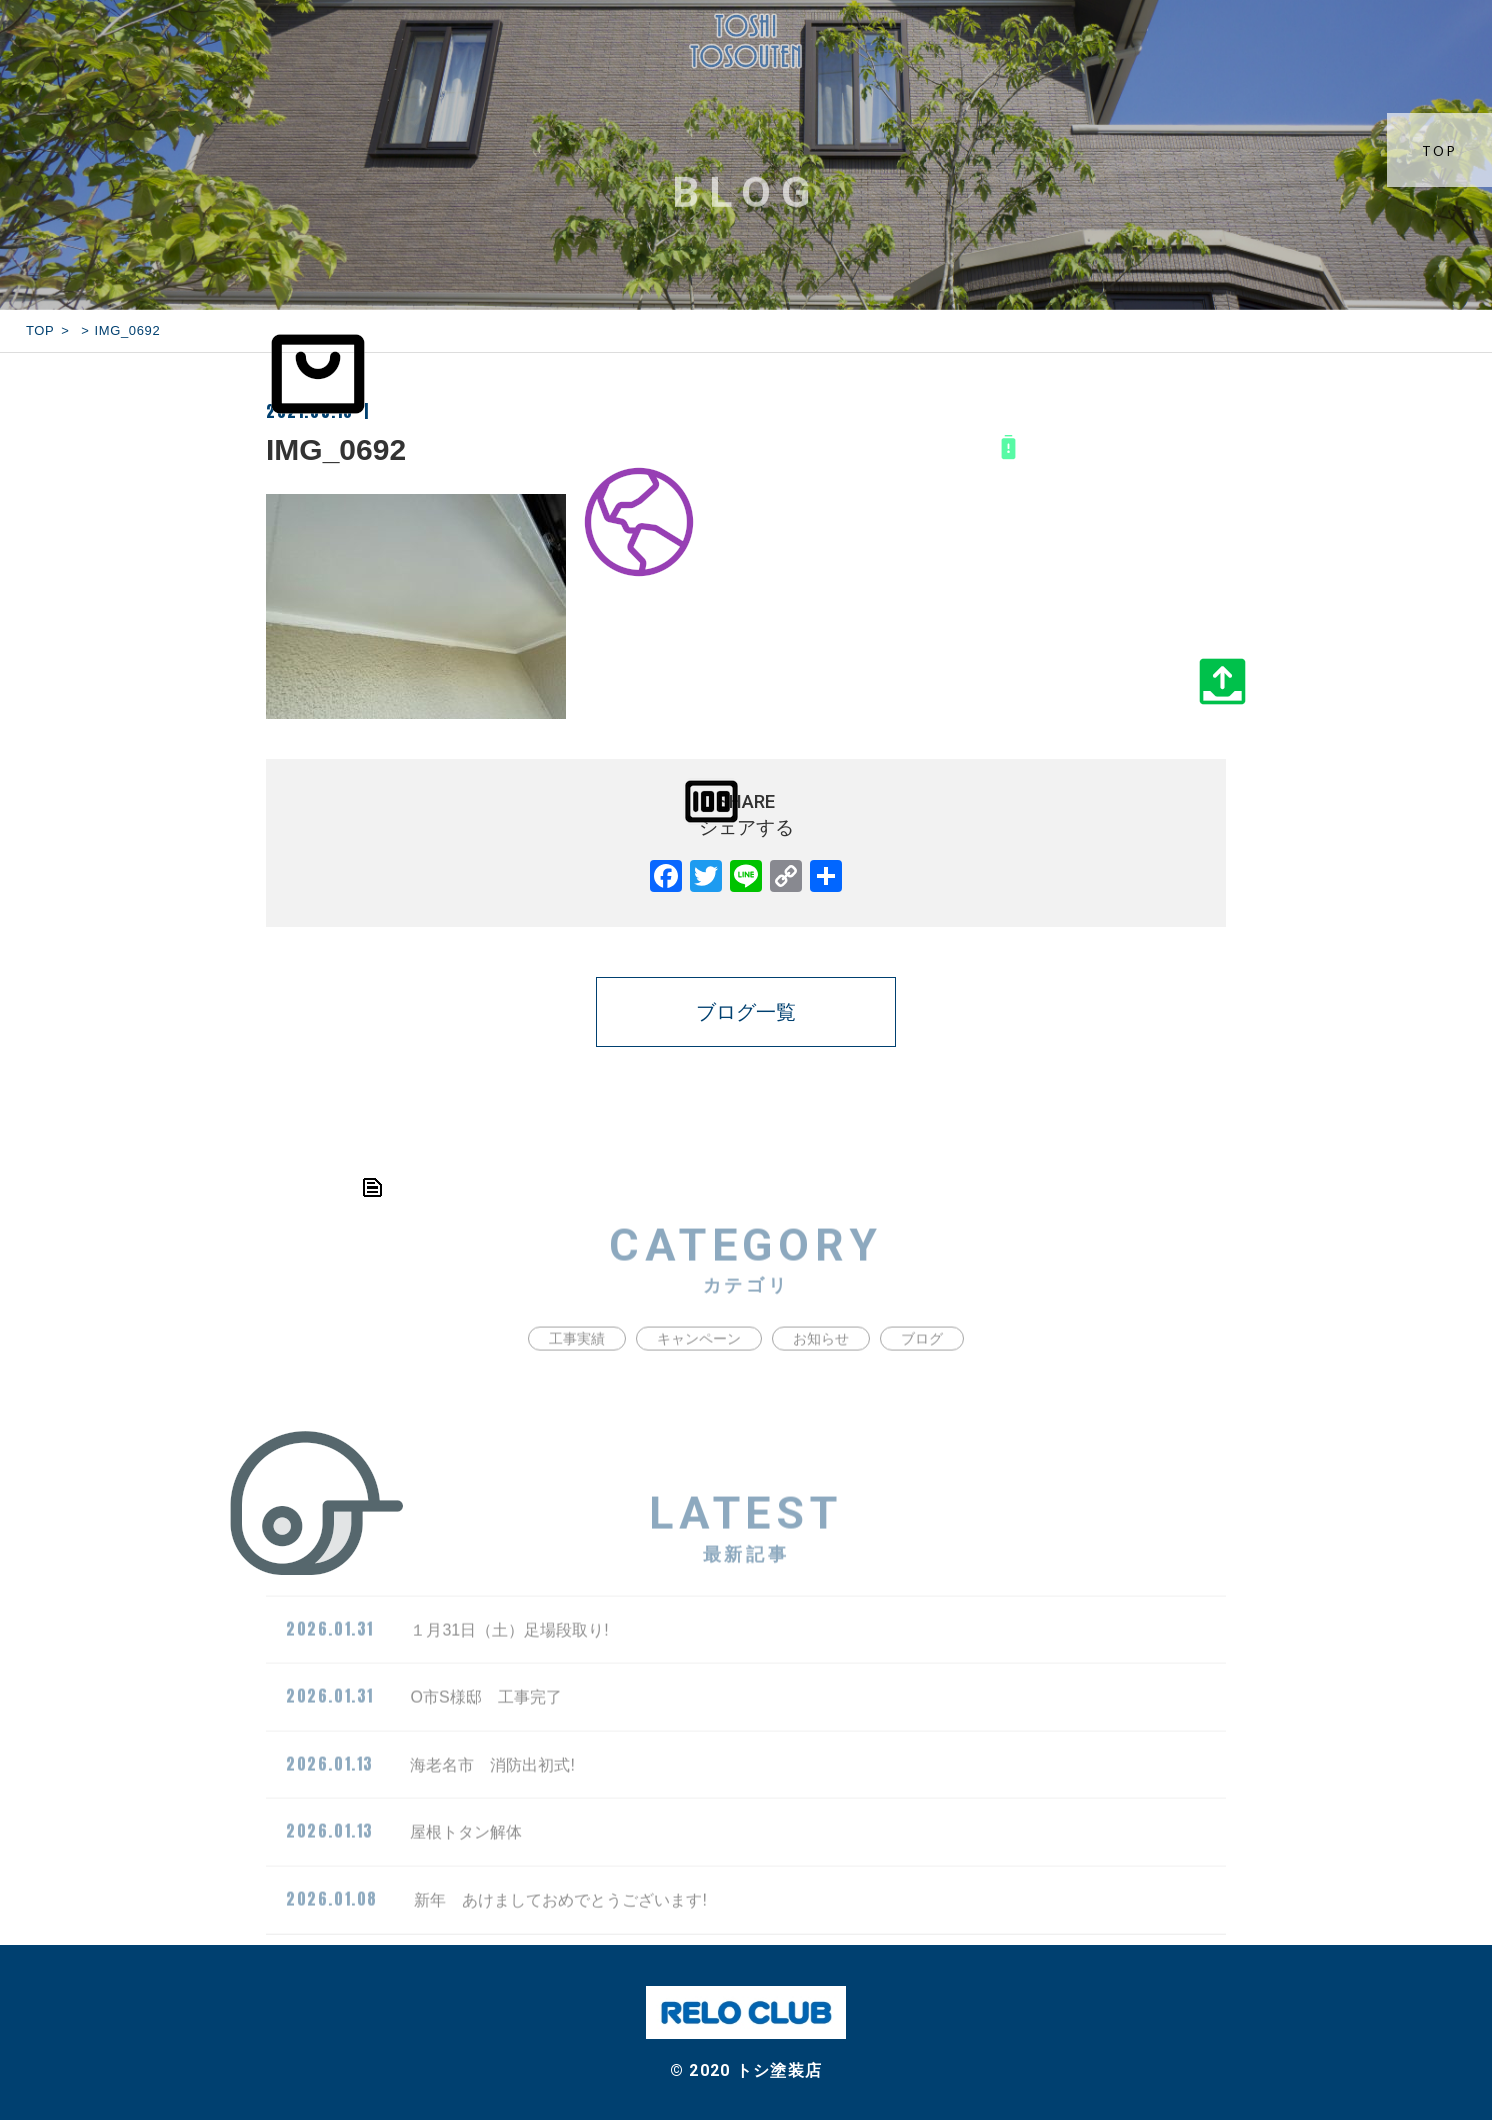 This screenshot has height=2120, width=1492. I want to click on indicates low battery warning, so click(1008, 447).